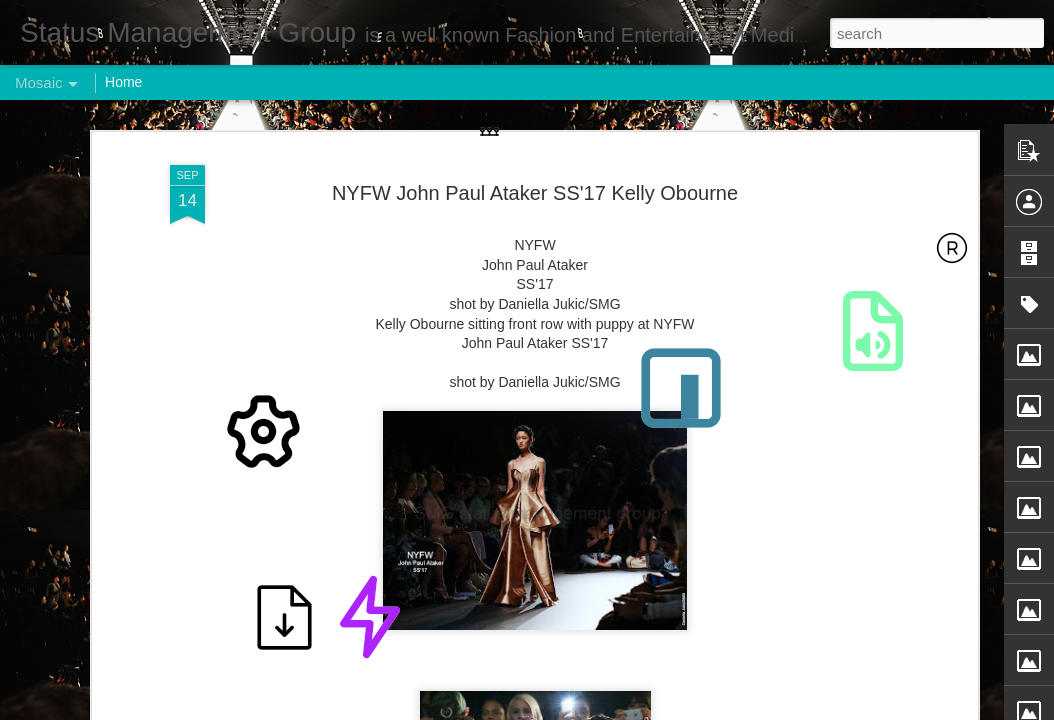 The width and height of the screenshot is (1054, 720). Describe the element at coordinates (873, 331) in the screenshot. I see `open an audio file` at that location.